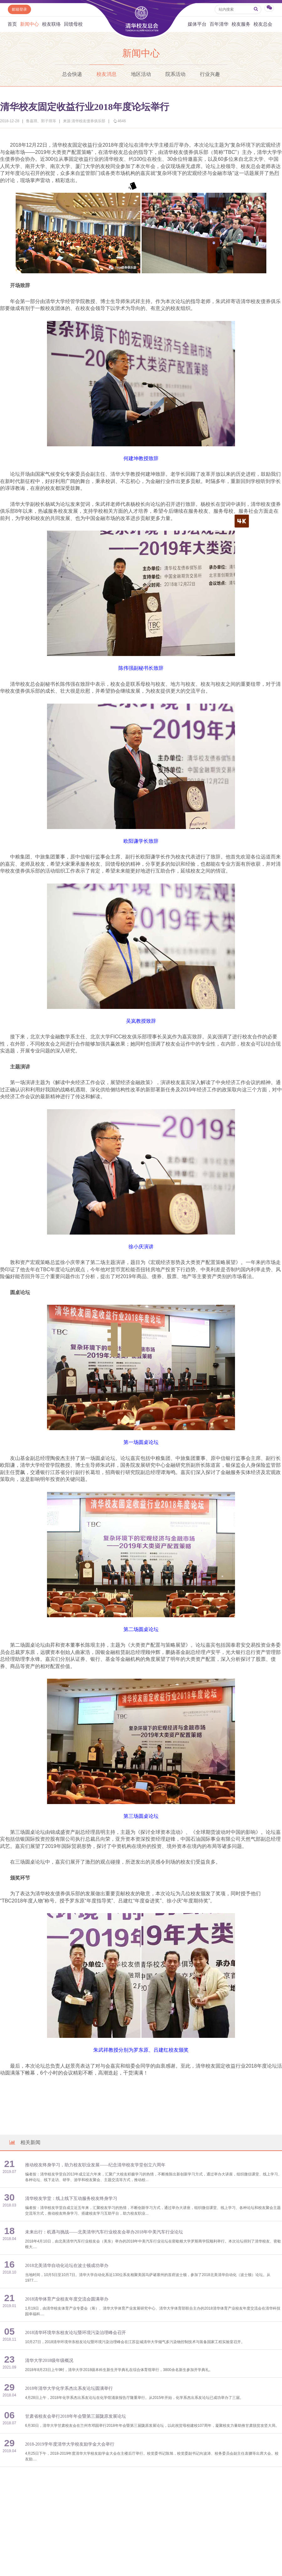 The image size is (282, 2576). Describe the element at coordinates (124, 1340) in the screenshot. I see `view booklet or documentation` at that location.